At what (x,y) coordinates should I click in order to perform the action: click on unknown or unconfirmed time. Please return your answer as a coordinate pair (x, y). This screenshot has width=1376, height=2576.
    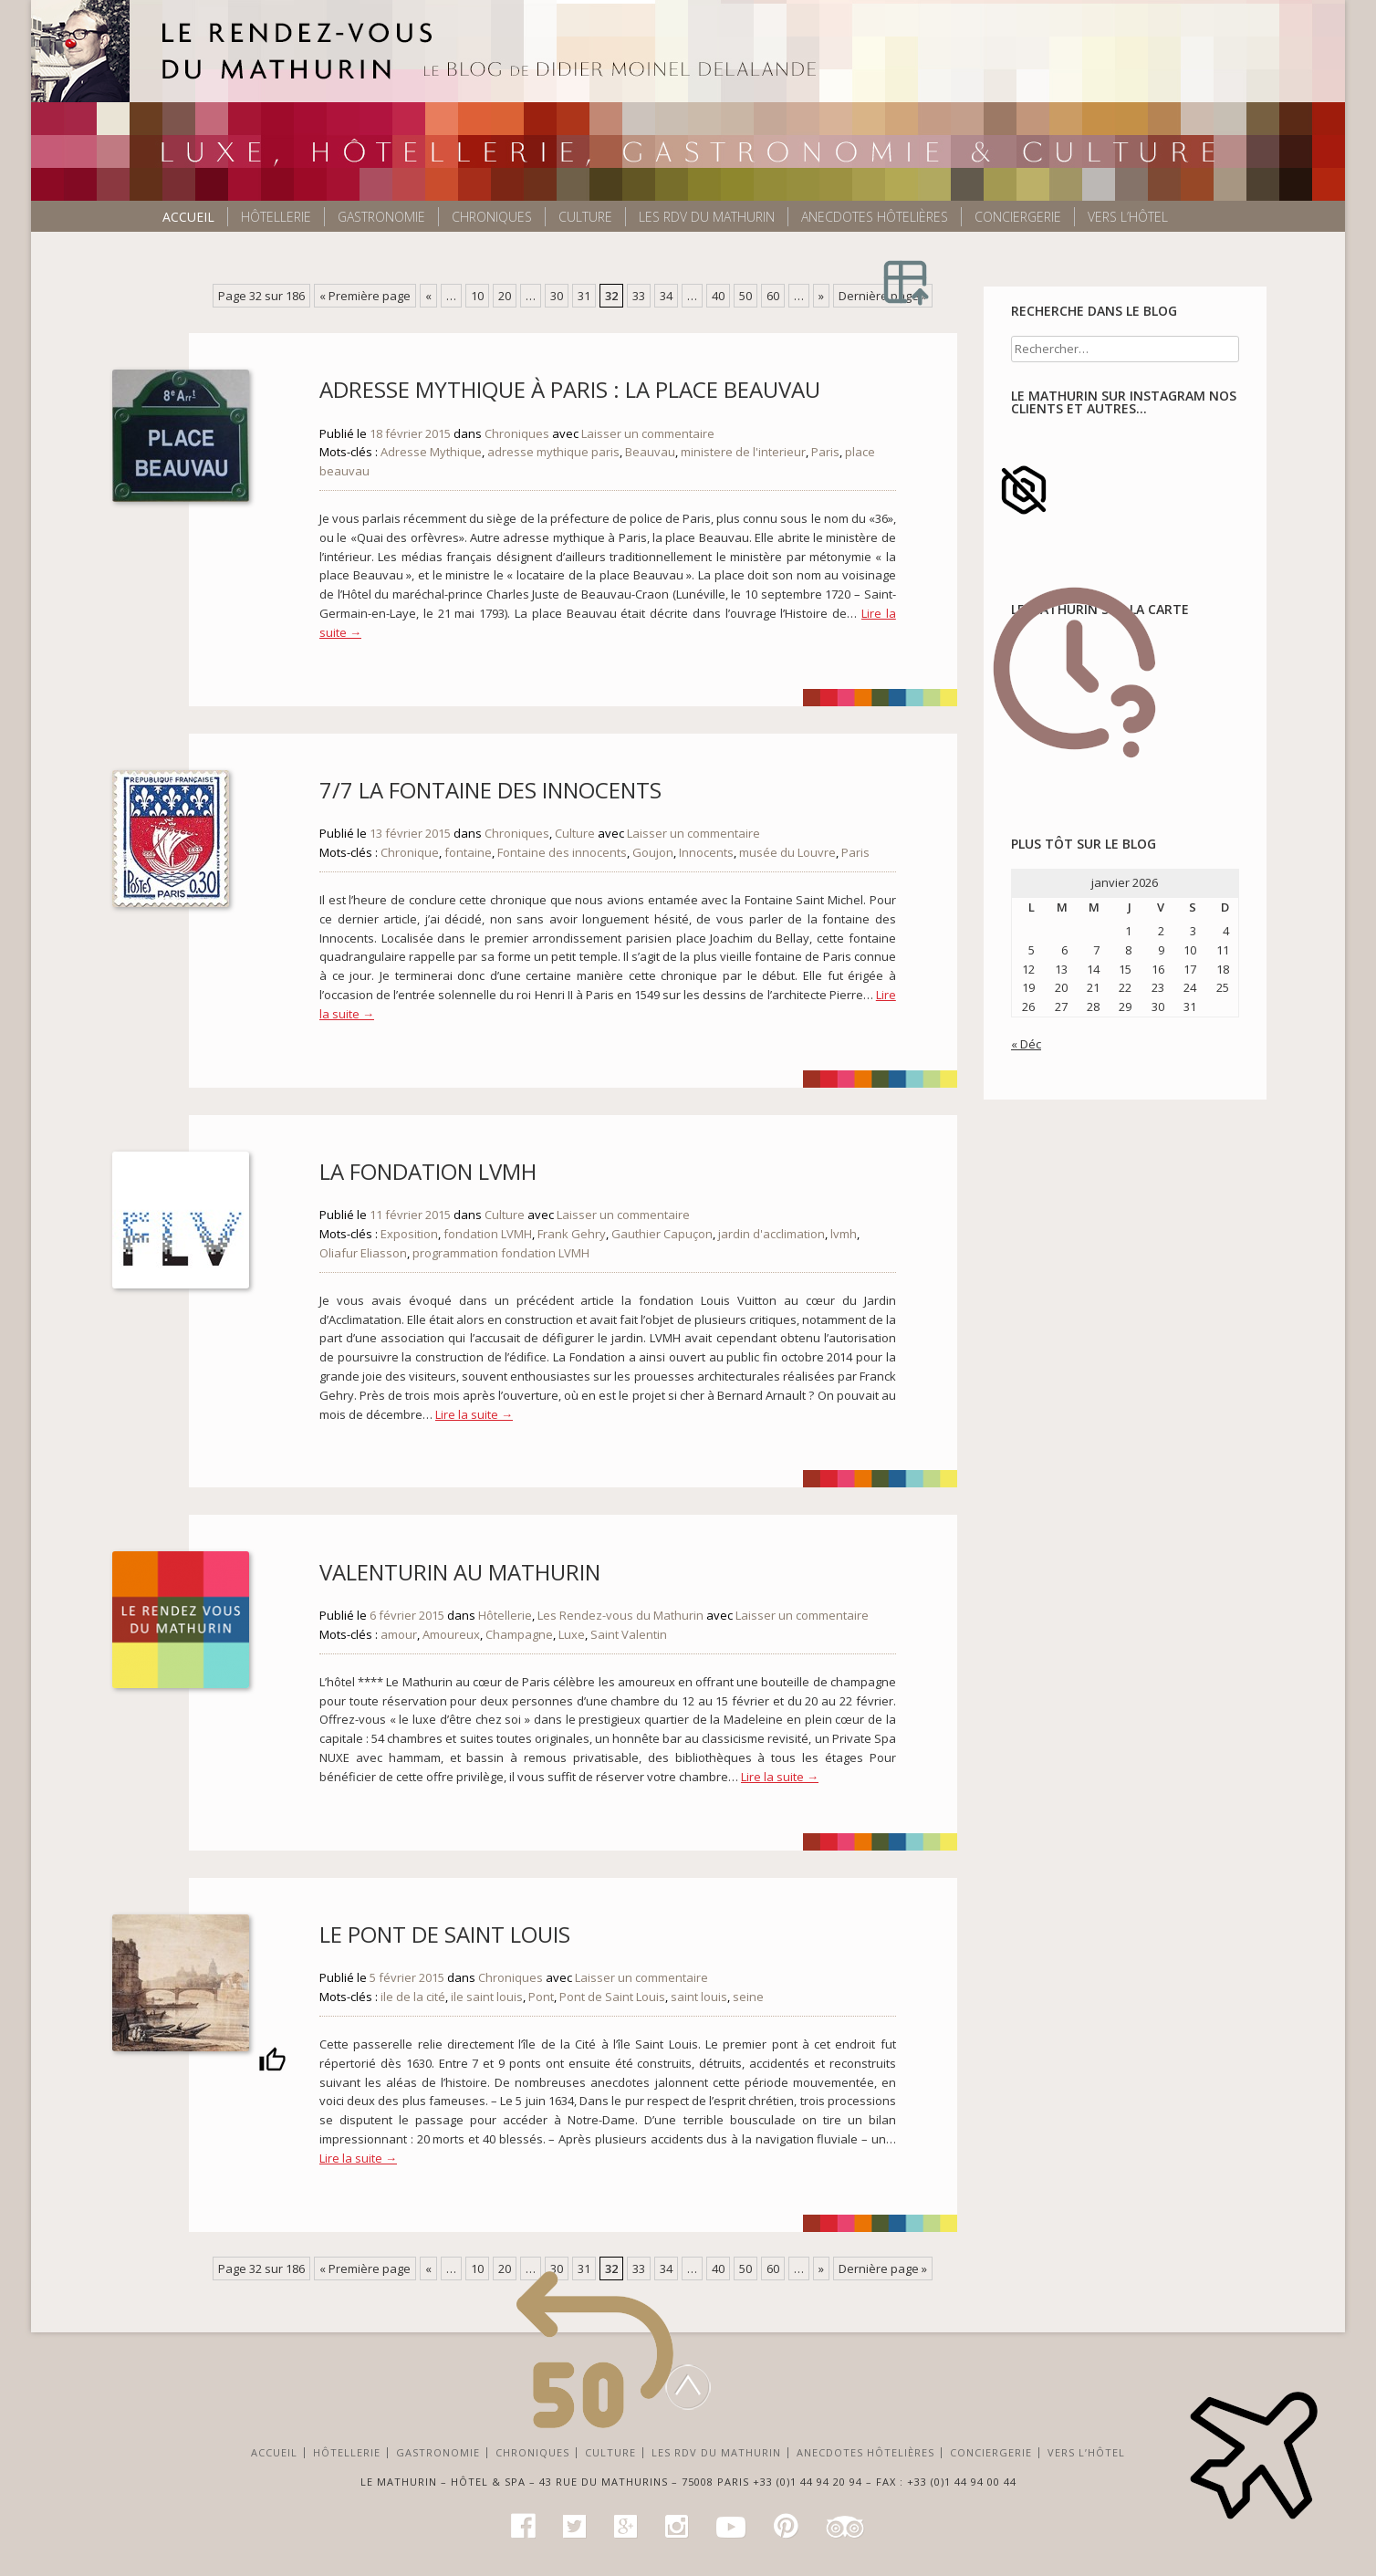
    Looking at the image, I should click on (1074, 668).